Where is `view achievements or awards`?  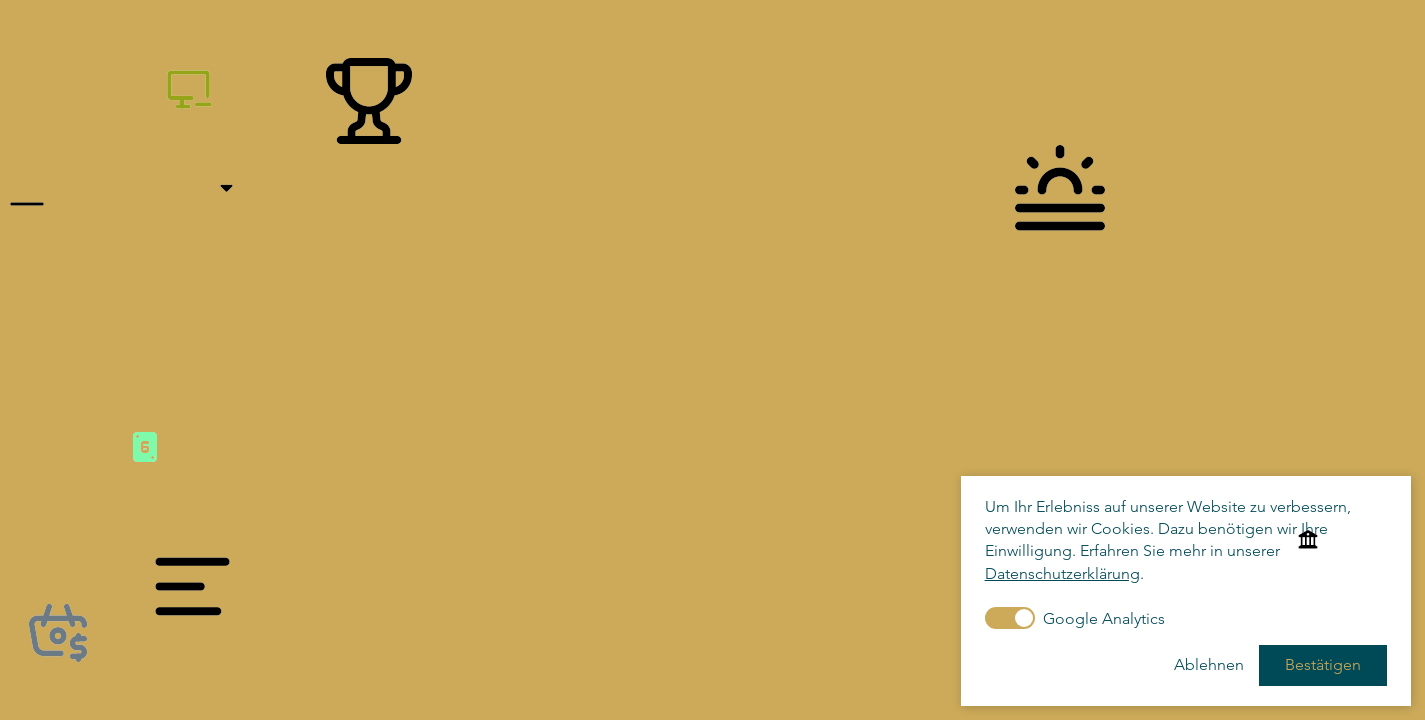 view achievements or awards is located at coordinates (369, 101).